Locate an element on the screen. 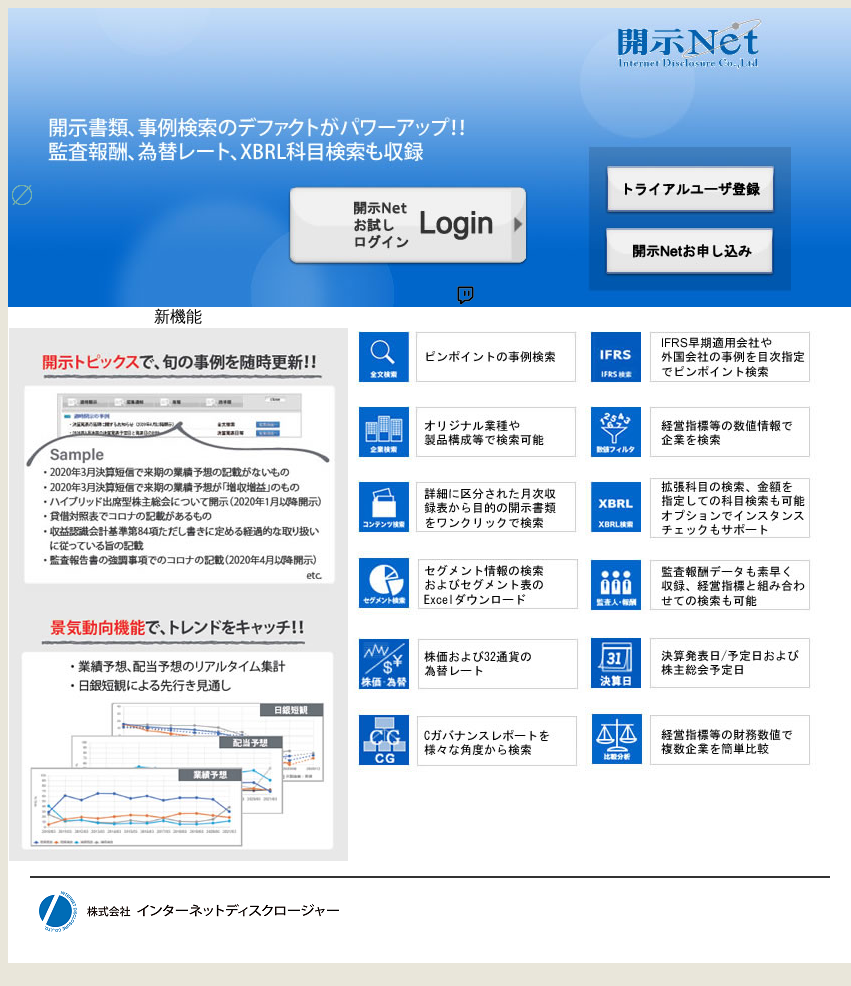 The height and width of the screenshot is (986, 851). indicates an empty or null state is located at coordinates (22, 195).